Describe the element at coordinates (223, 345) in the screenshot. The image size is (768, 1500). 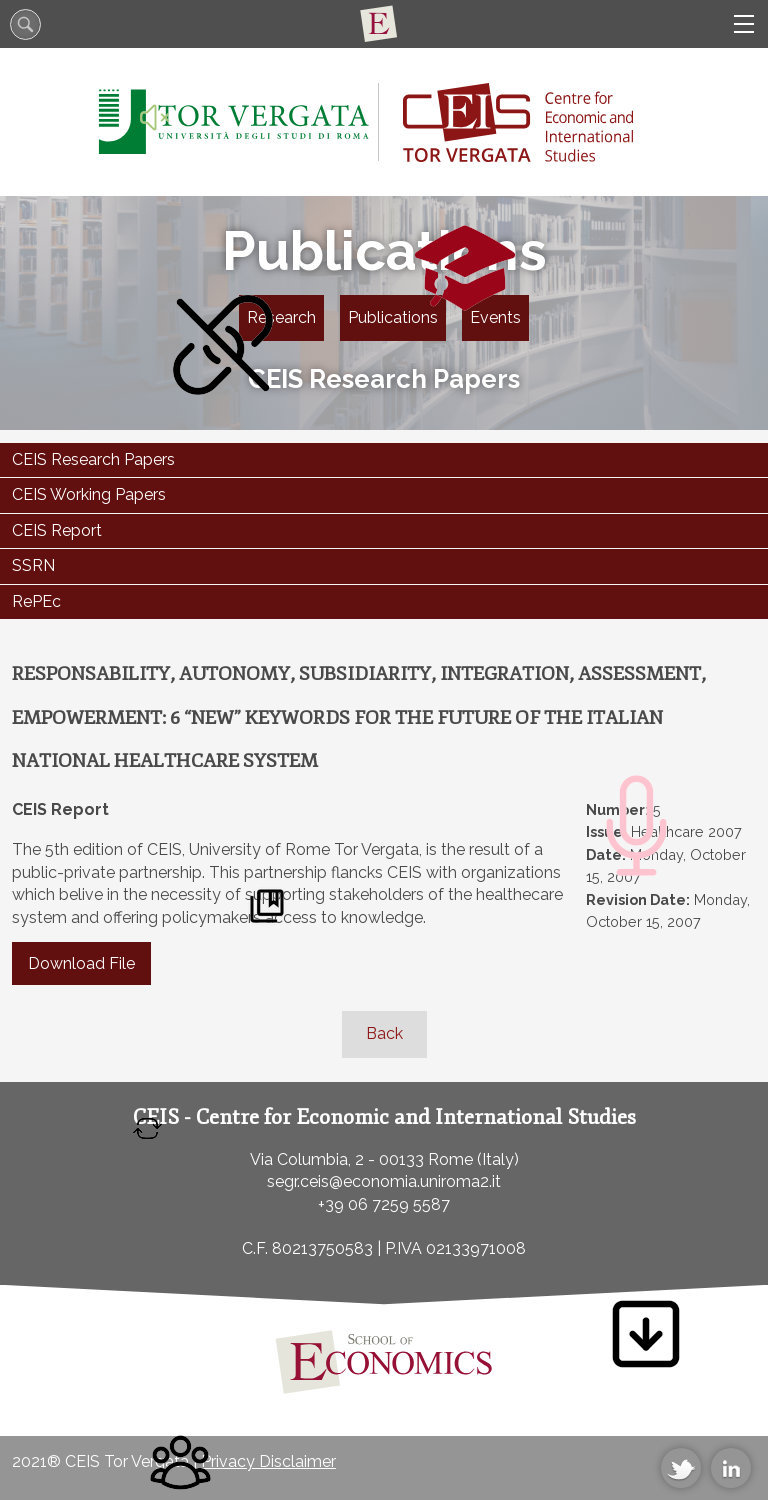
I see `unlink or disconnect a linked item` at that location.